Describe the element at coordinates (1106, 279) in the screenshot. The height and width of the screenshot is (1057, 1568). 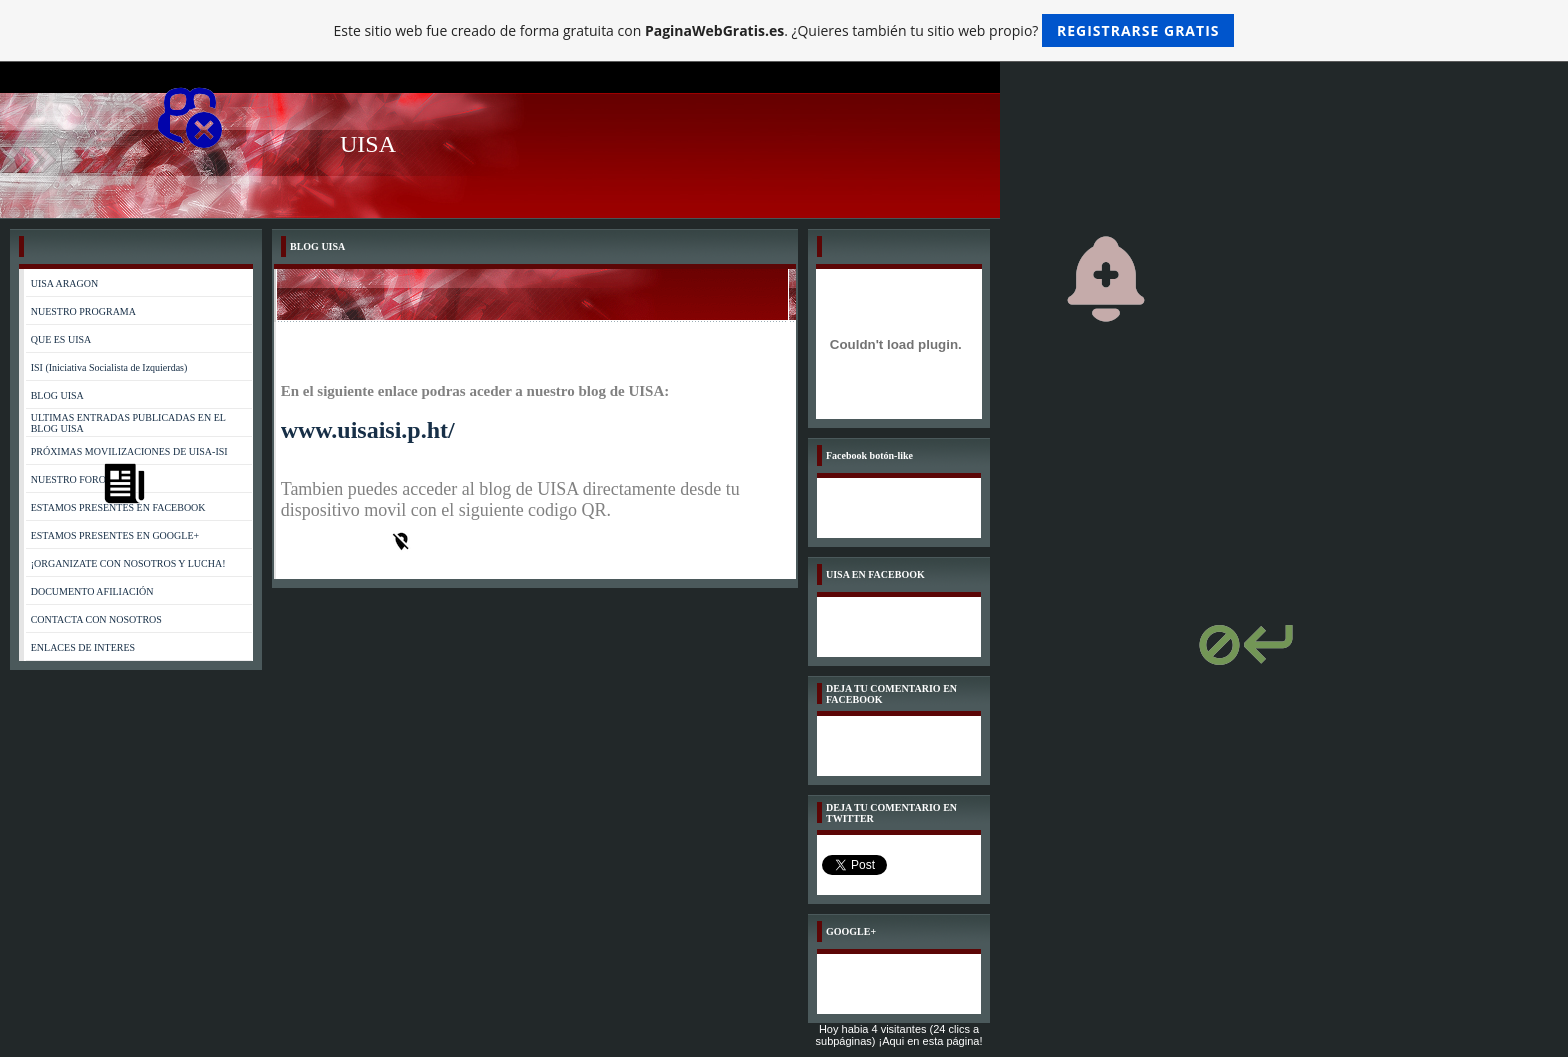
I see `add a new notification or alert` at that location.